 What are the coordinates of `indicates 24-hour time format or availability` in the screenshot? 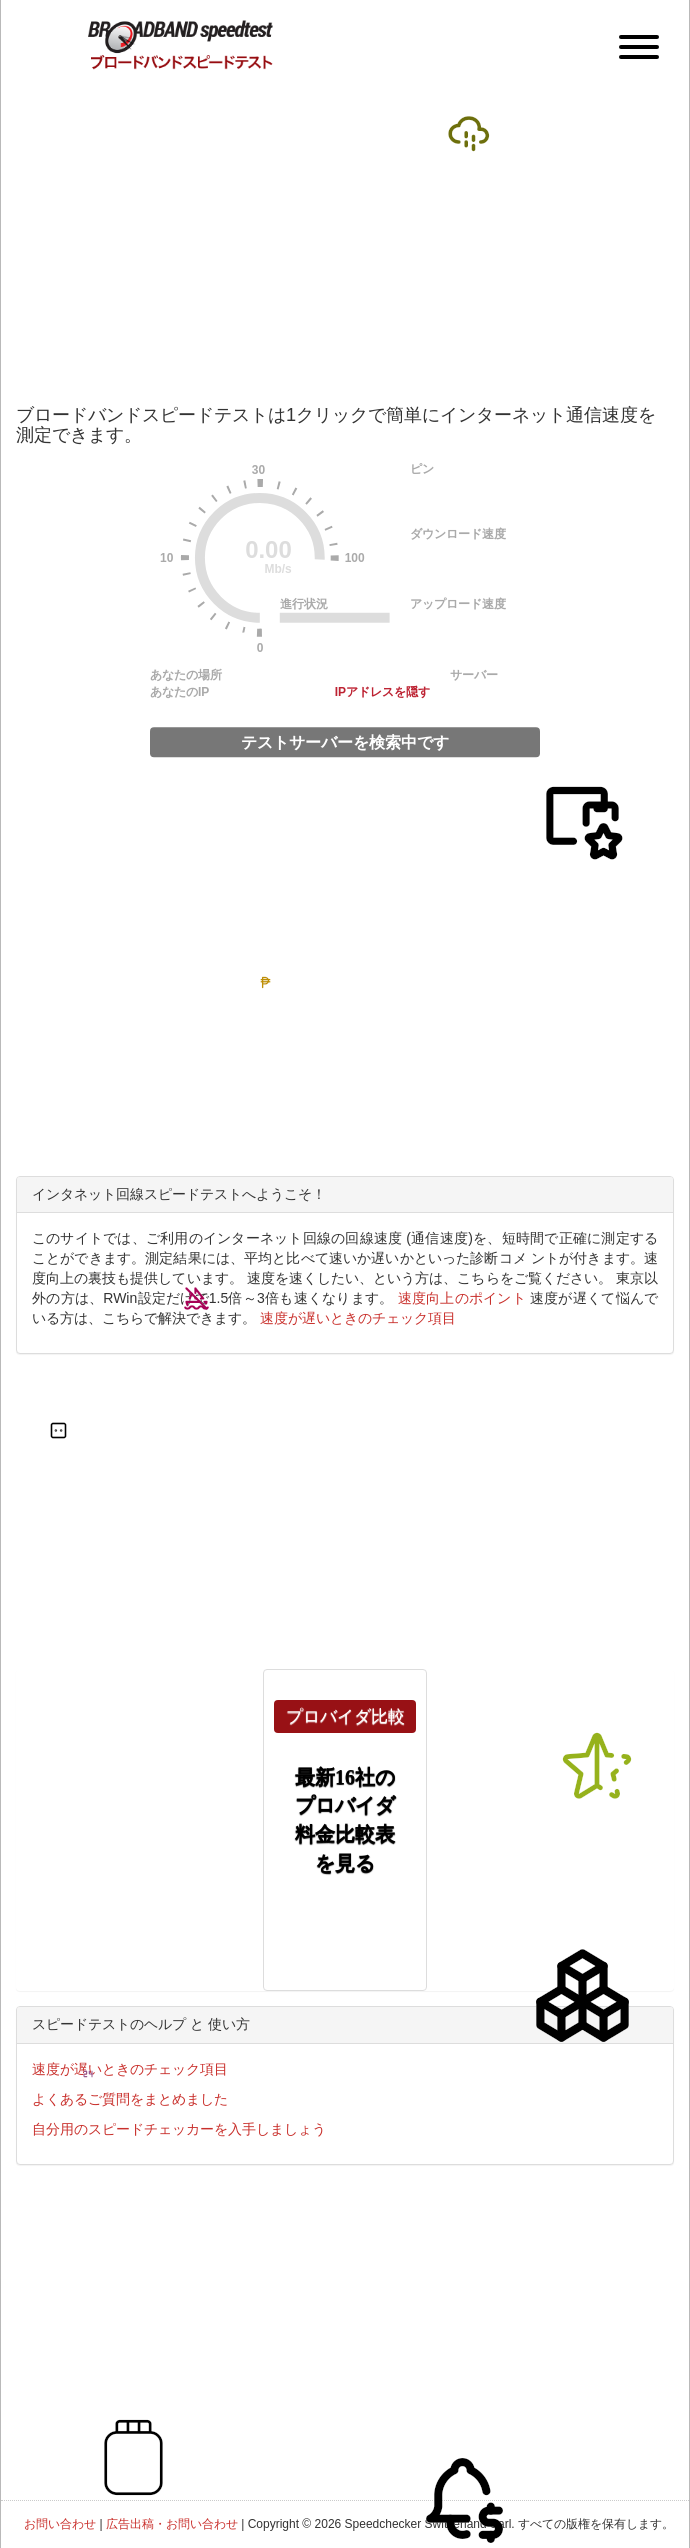 It's located at (88, 2074).